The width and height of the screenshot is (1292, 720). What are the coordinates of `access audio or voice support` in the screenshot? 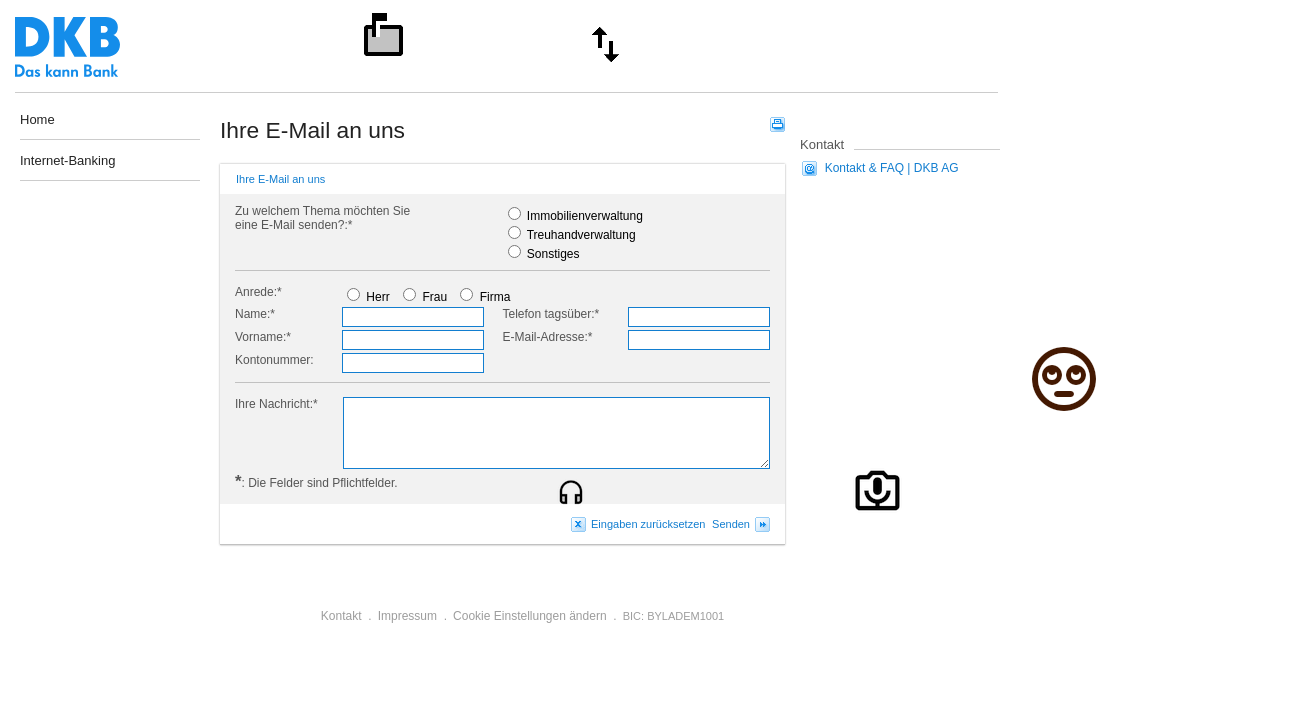 It's located at (571, 494).